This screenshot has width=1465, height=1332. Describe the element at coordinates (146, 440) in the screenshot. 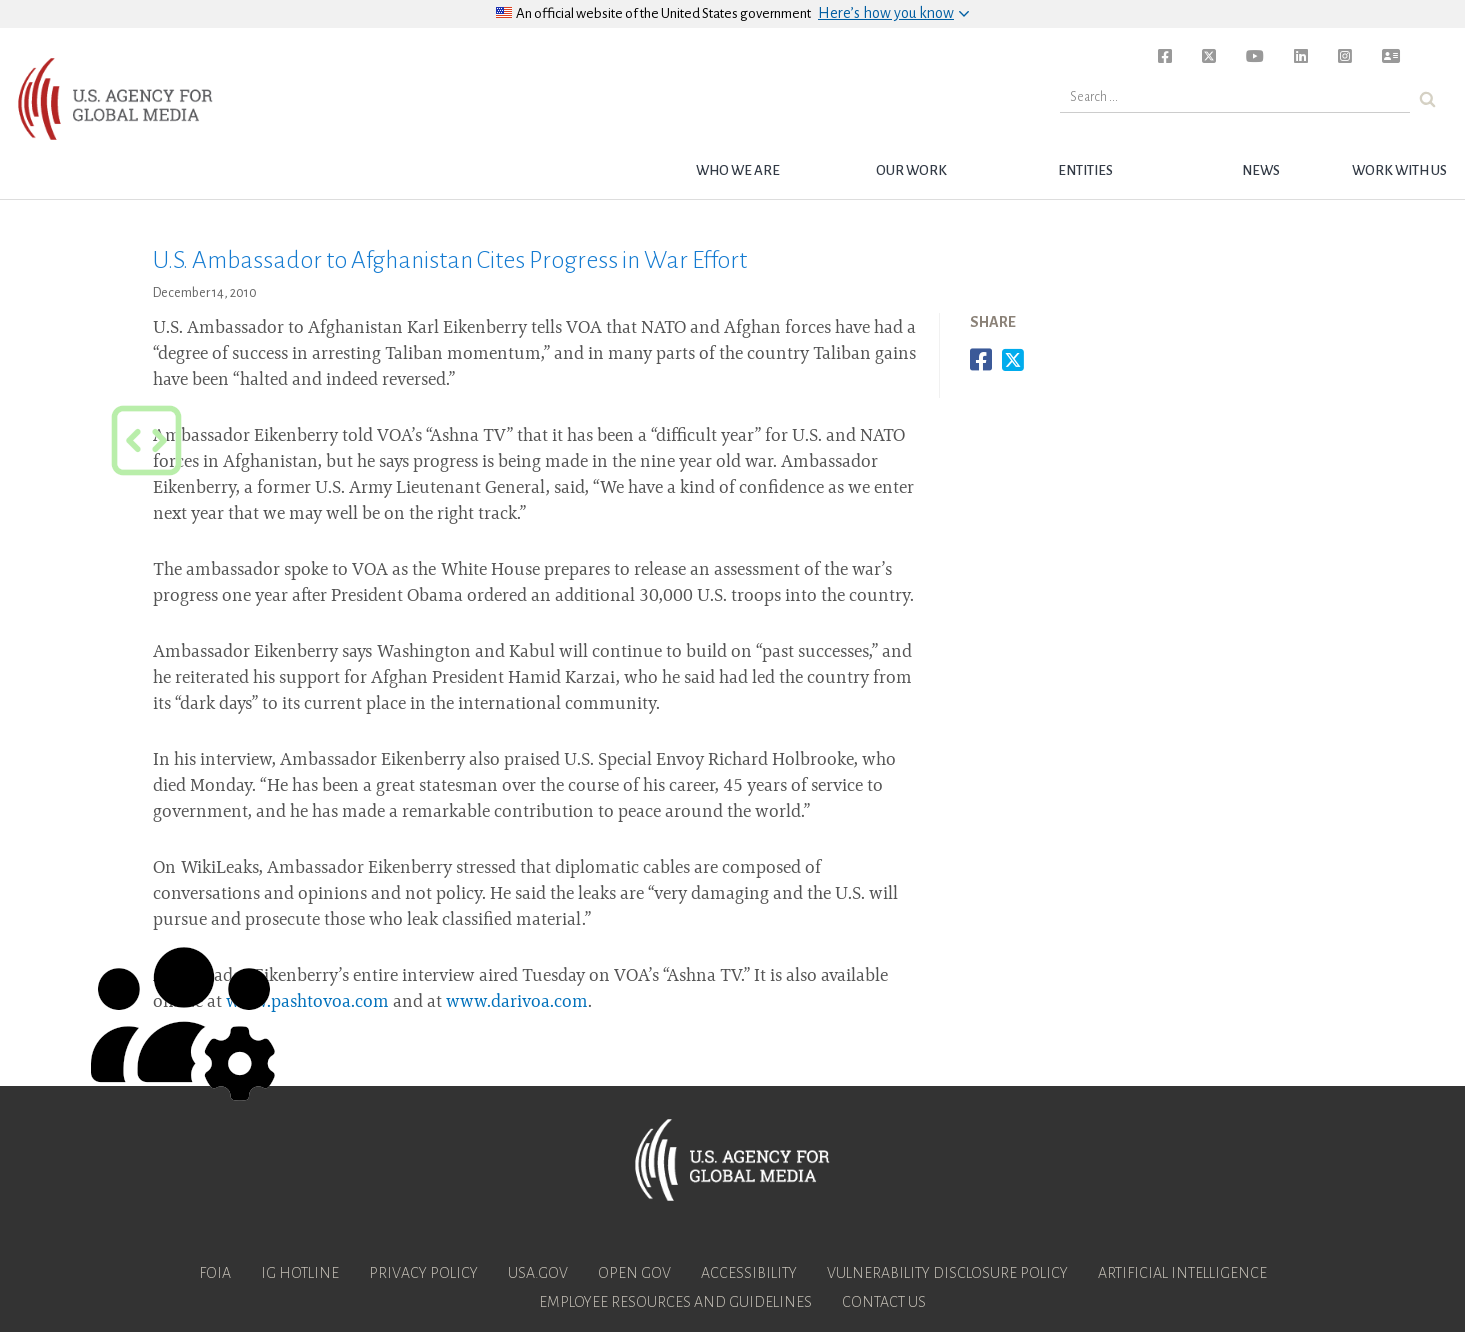

I see `view or edit source code` at that location.